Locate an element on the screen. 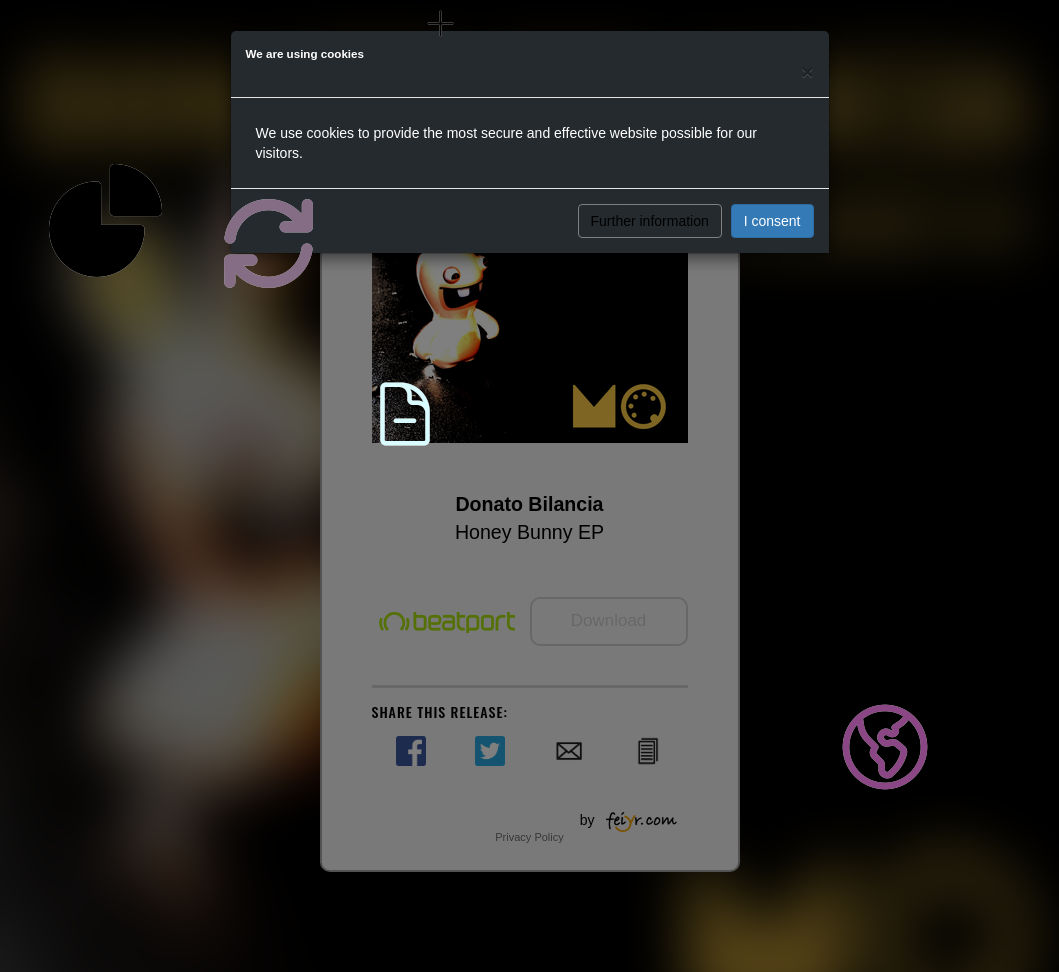 This screenshot has width=1059, height=972. sync data across devices is located at coordinates (268, 243).